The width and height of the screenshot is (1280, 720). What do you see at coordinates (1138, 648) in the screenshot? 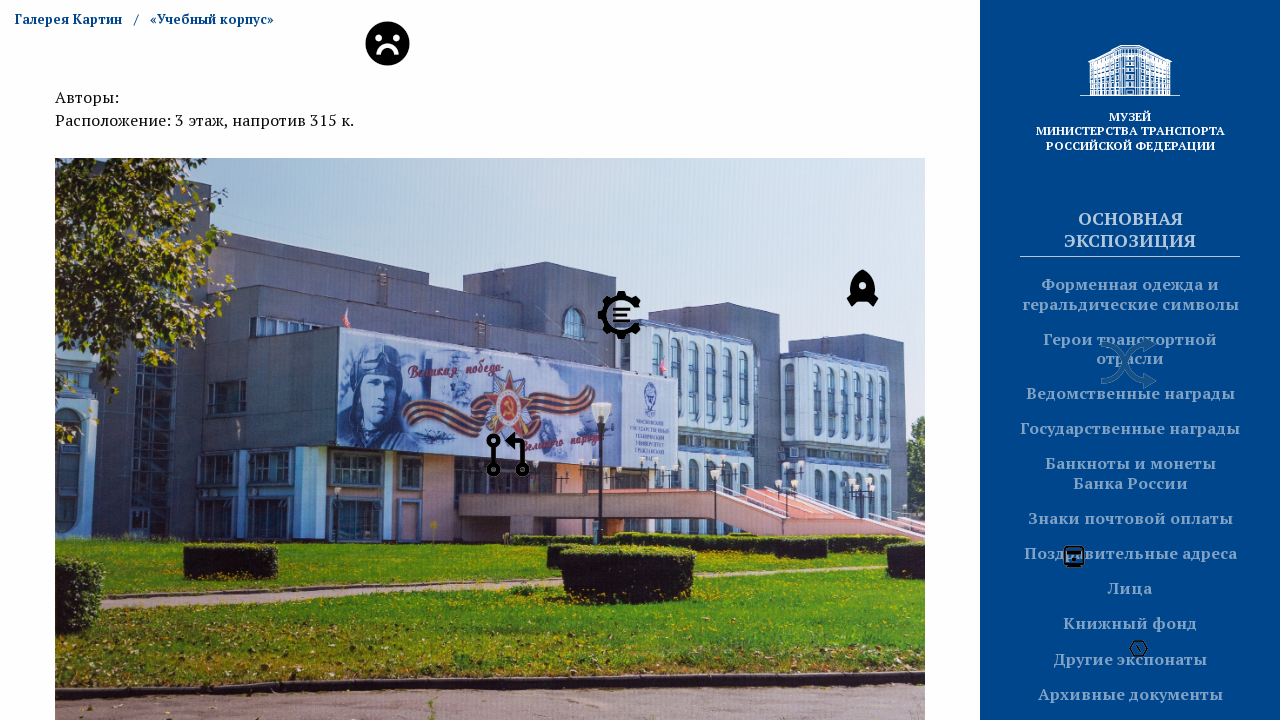
I see `access system settings` at bounding box center [1138, 648].